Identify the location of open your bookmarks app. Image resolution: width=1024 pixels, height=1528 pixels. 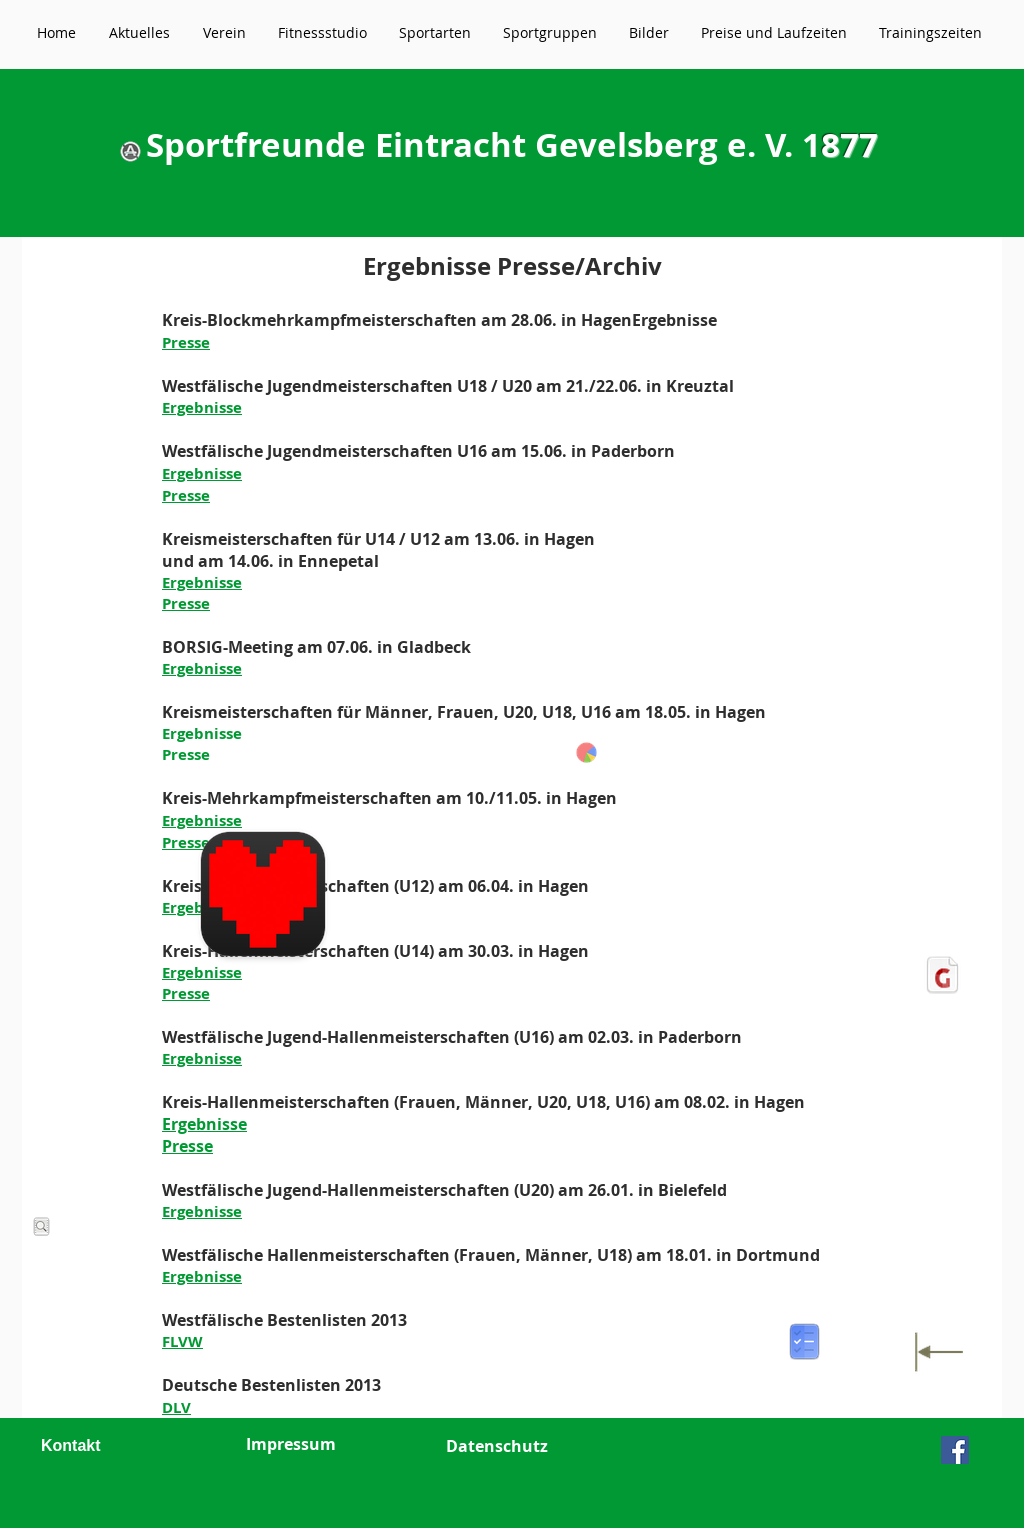
(804, 1341).